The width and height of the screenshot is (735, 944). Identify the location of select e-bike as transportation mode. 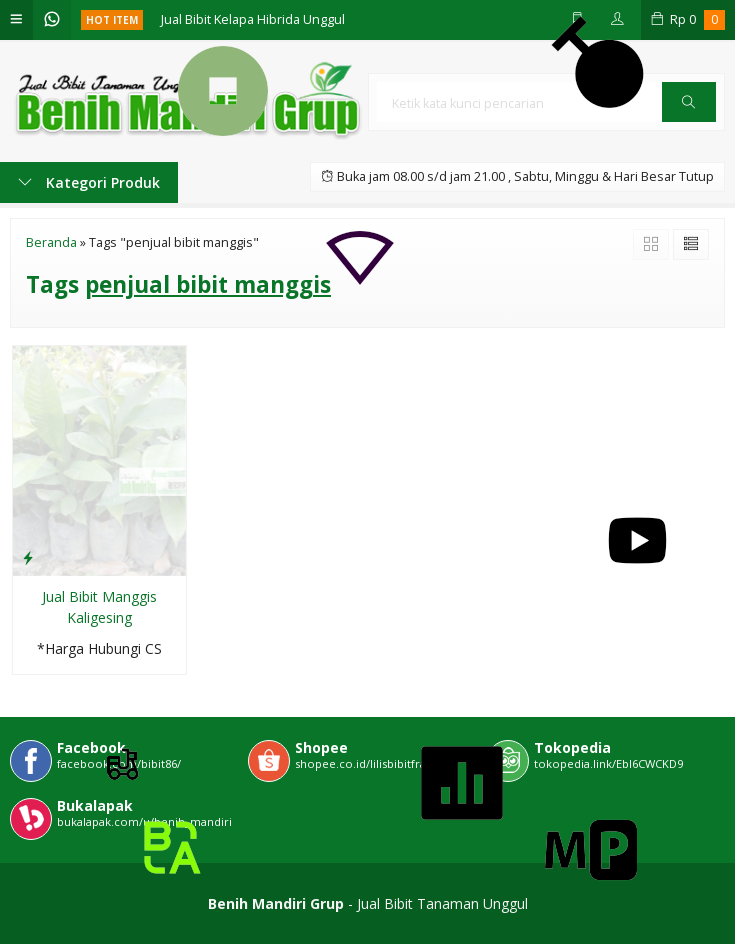
(122, 765).